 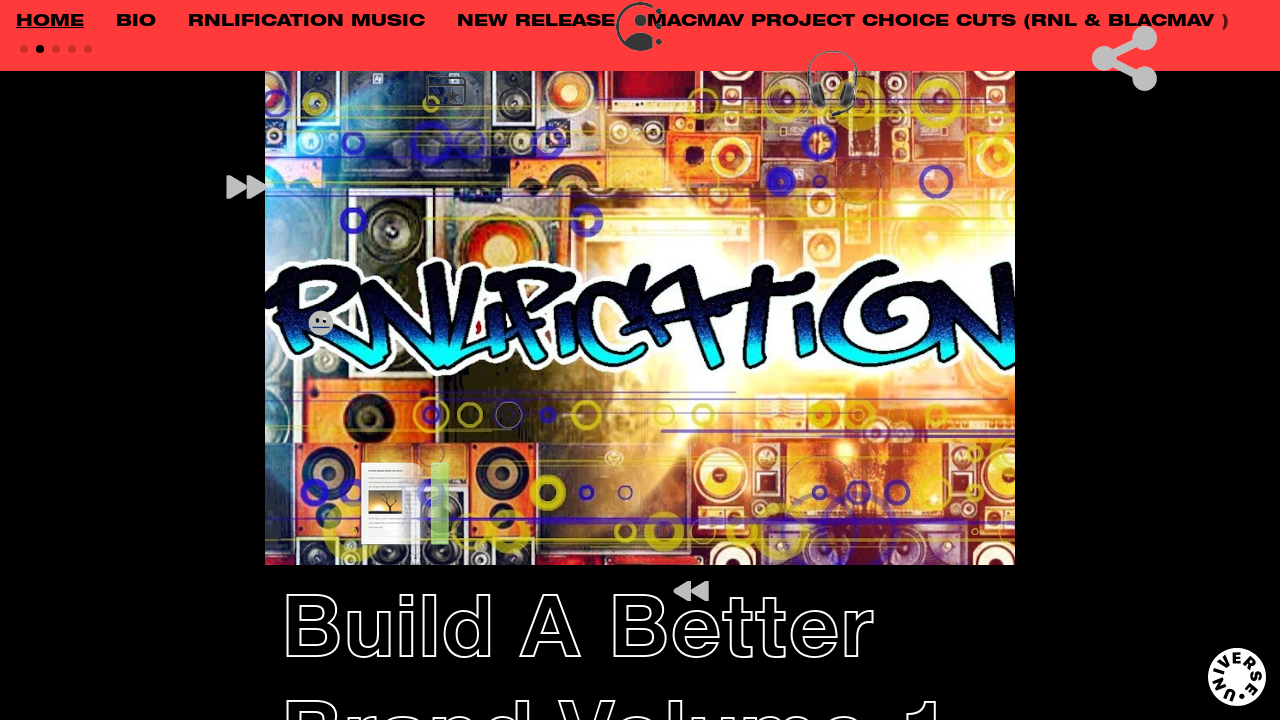 What do you see at coordinates (321, 323) in the screenshot?
I see `indicates a neutral or indifferent reaction` at bounding box center [321, 323].